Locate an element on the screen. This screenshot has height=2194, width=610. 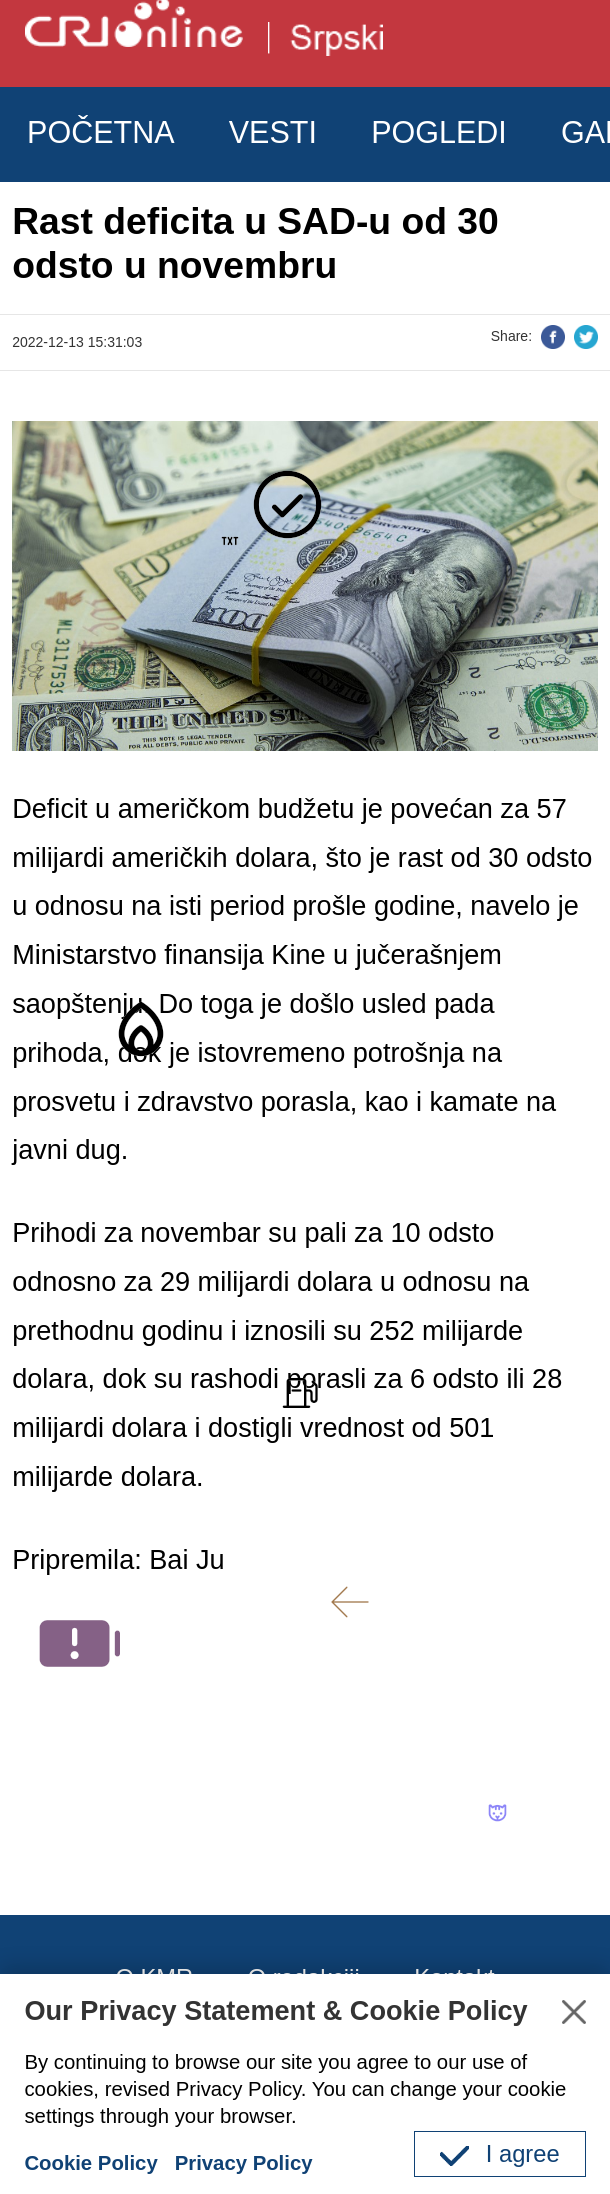
indicates a completed or successful action is located at coordinates (287, 504).